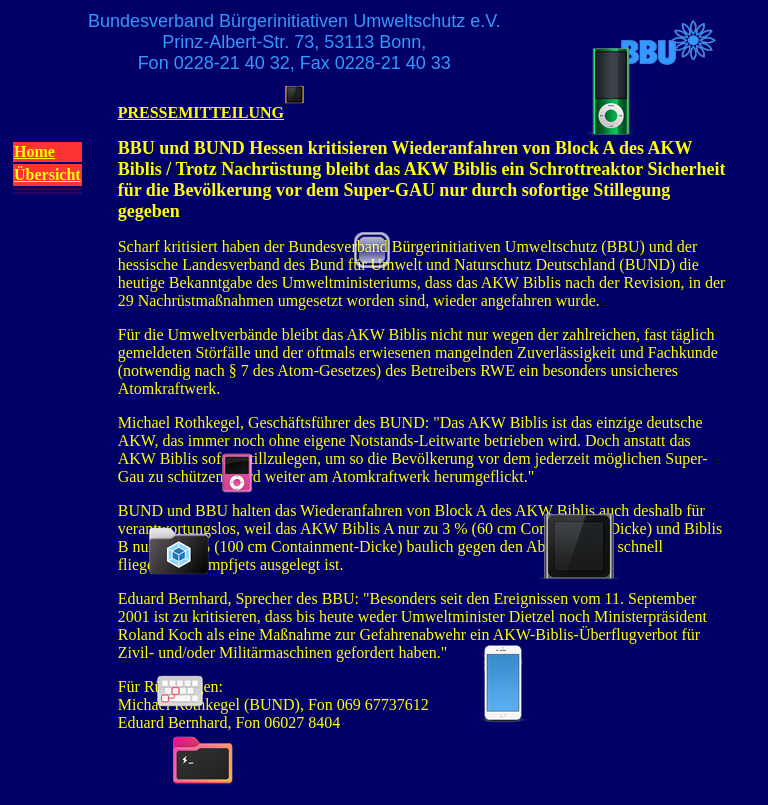  I want to click on access your media library, so click(372, 250).